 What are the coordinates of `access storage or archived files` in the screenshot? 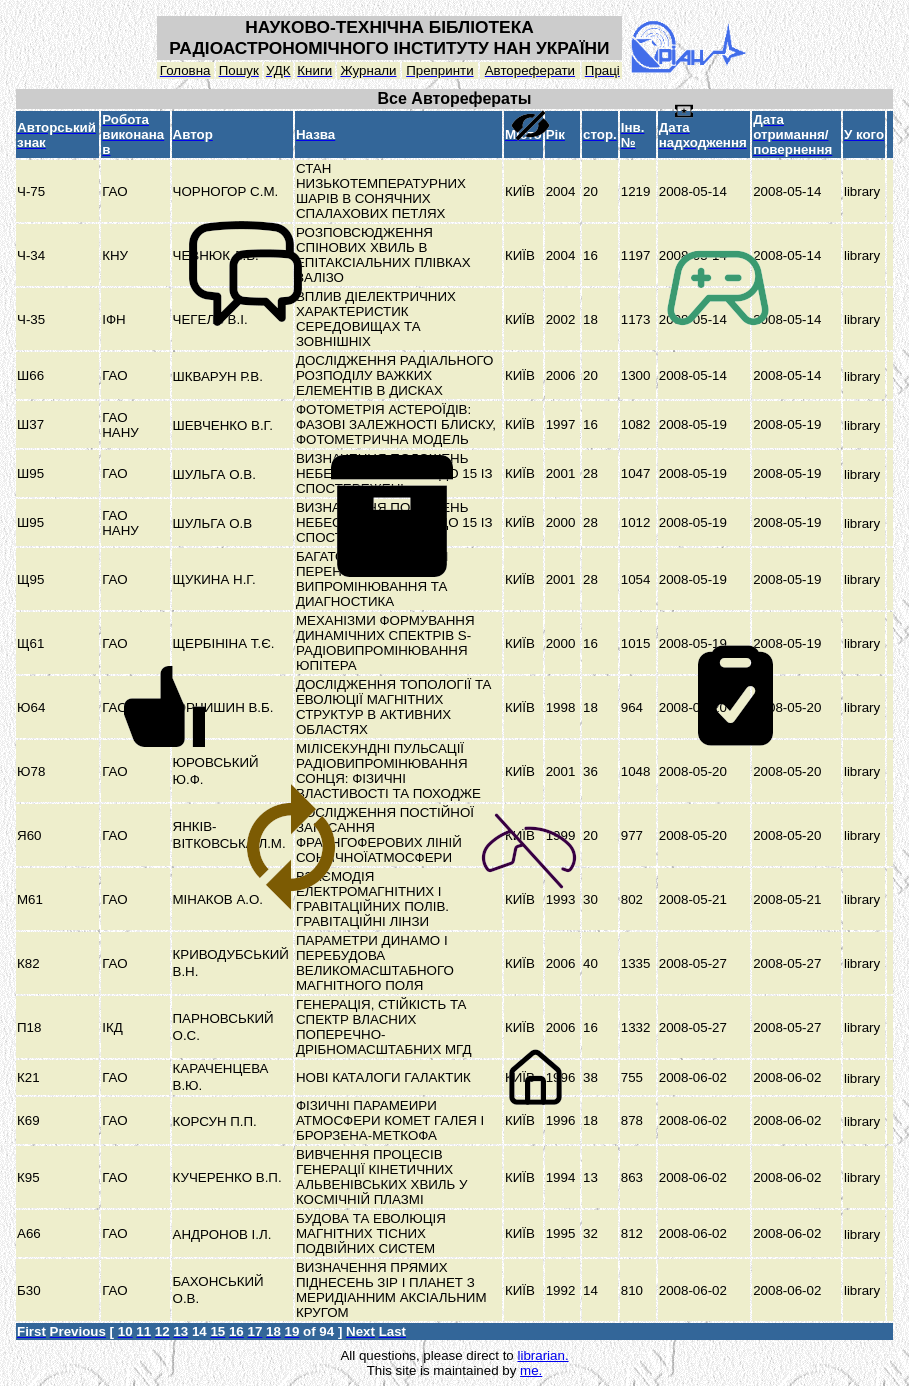 It's located at (392, 516).